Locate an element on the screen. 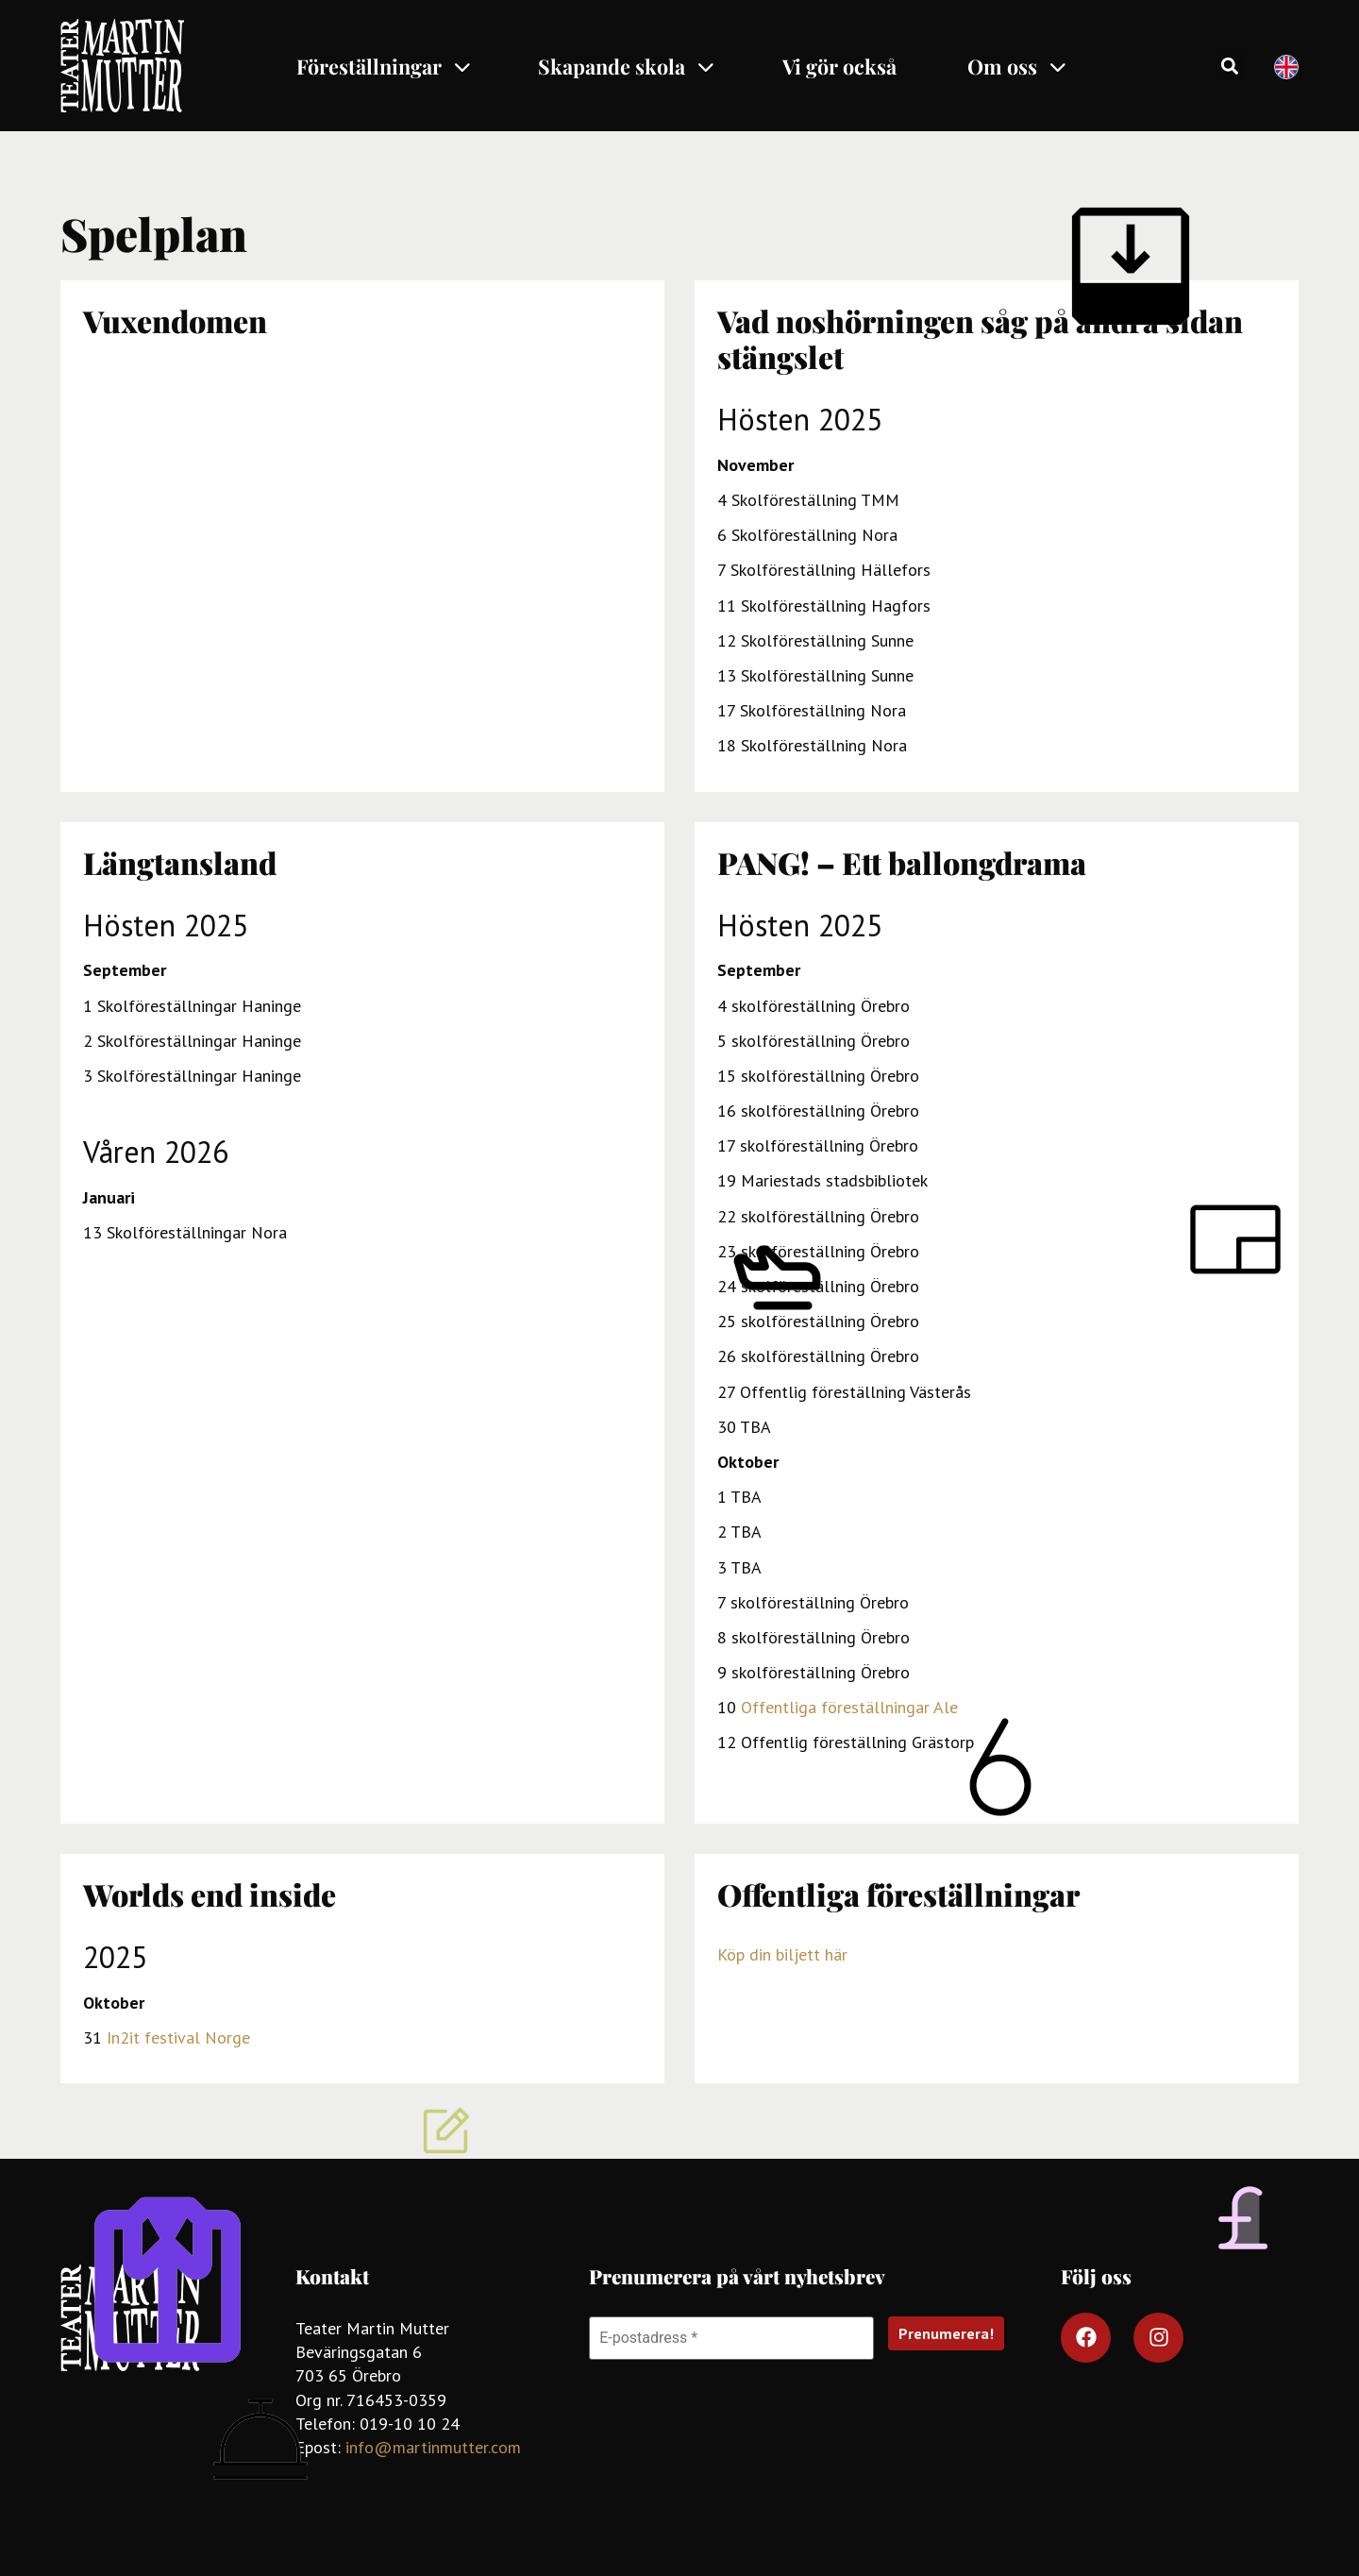 Image resolution: width=1359 pixels, height=2576 pixels. dock panel to bottom of editor is located at coordinates (1131, 266).